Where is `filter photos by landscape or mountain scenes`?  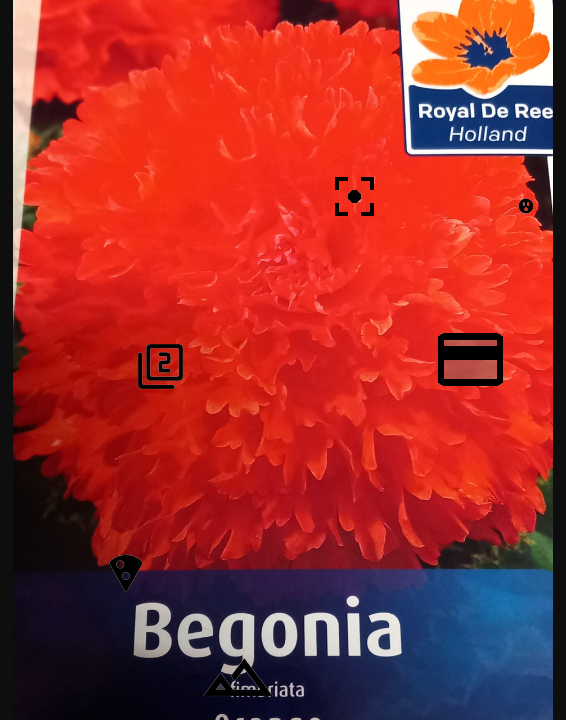 filter photos by landscape or mountain scenes is located at coordinates (238, 677).